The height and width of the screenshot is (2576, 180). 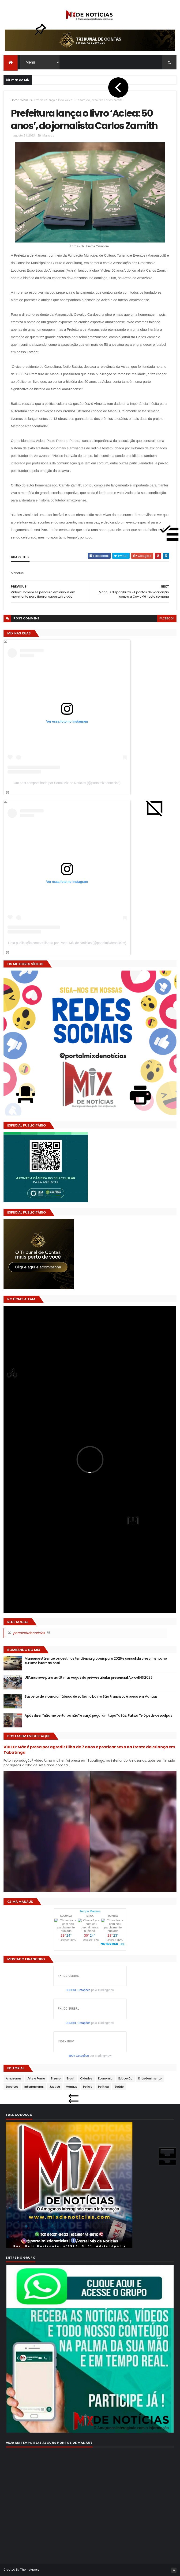 What do you see at coordinates (40, 30) in the screenshot?
I see `pin item to keep it visible` at bounding box center [40, 30].